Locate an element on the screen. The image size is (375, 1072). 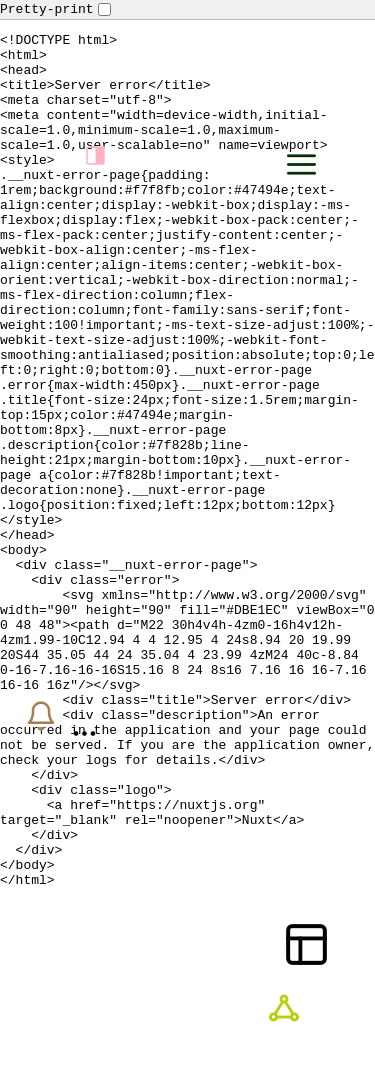
toggle between split-screen view is located at coordinates (95, 155).